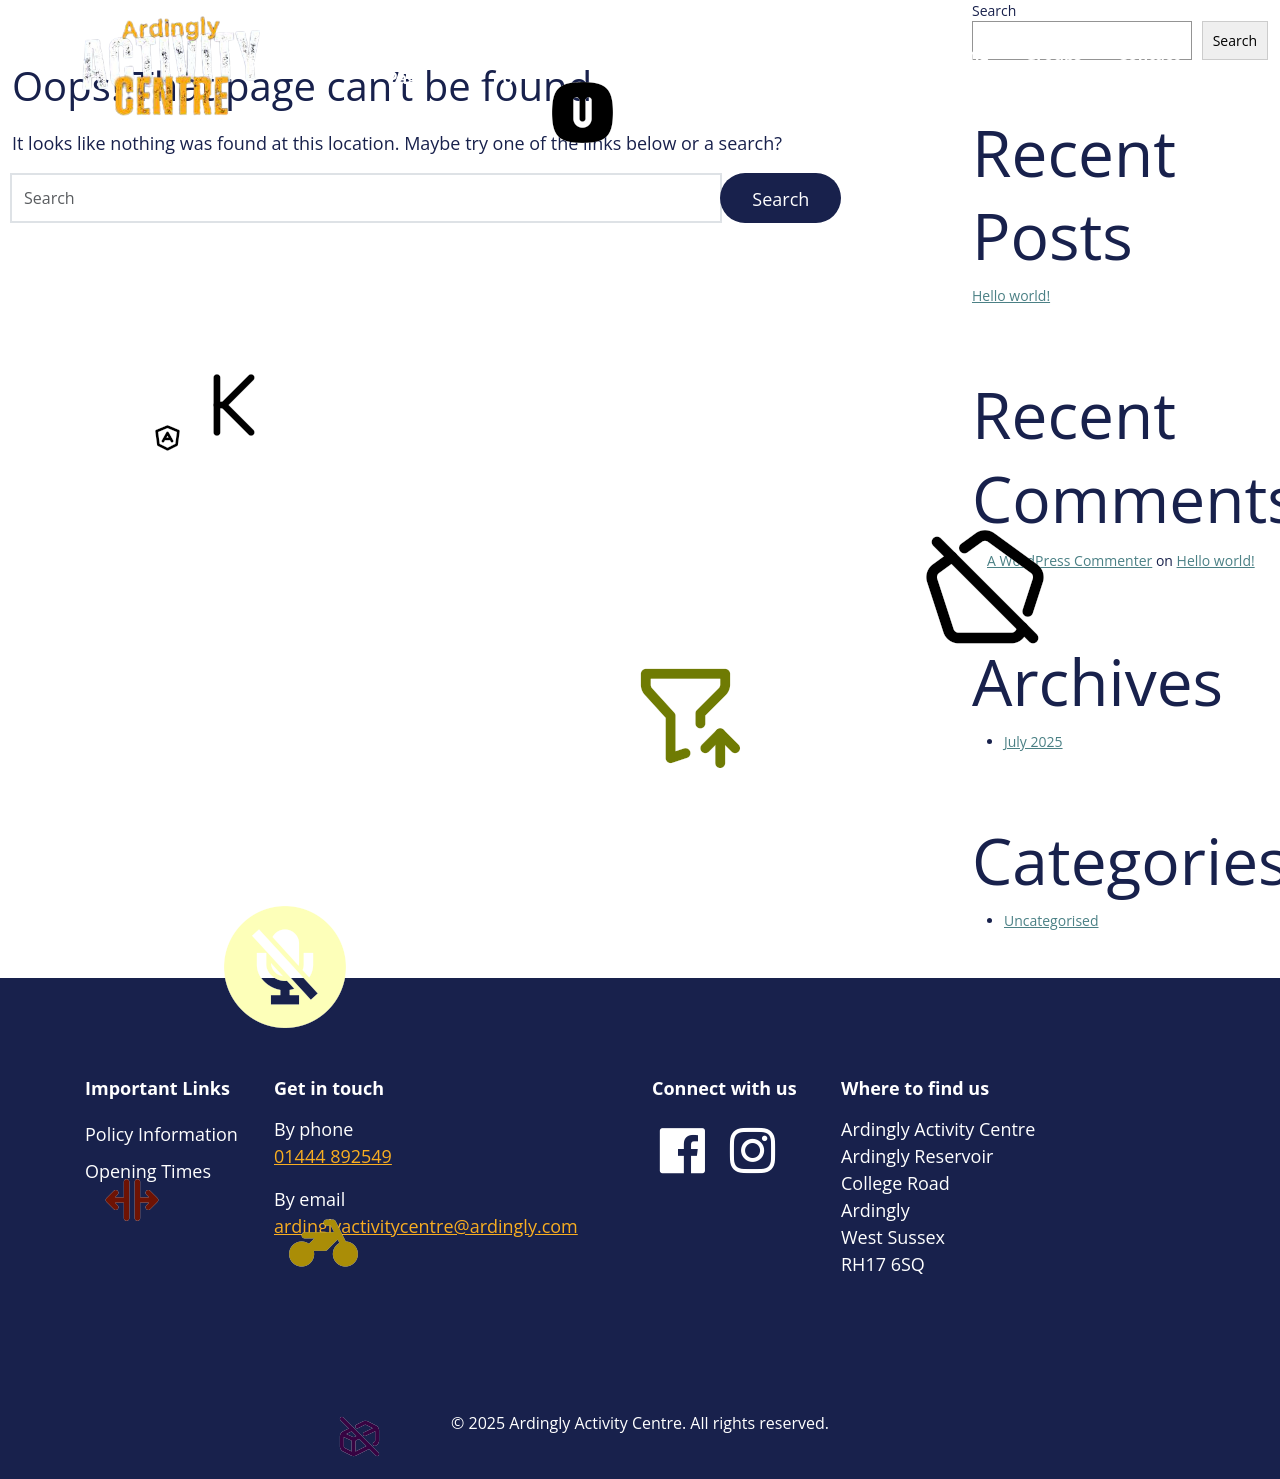 Image resolution: width=1280 pixels, height=1479 pixels. Describe the element at coordinates (685, 713) in the screenshot. I see `sort filtered results in ascending order` at that location.